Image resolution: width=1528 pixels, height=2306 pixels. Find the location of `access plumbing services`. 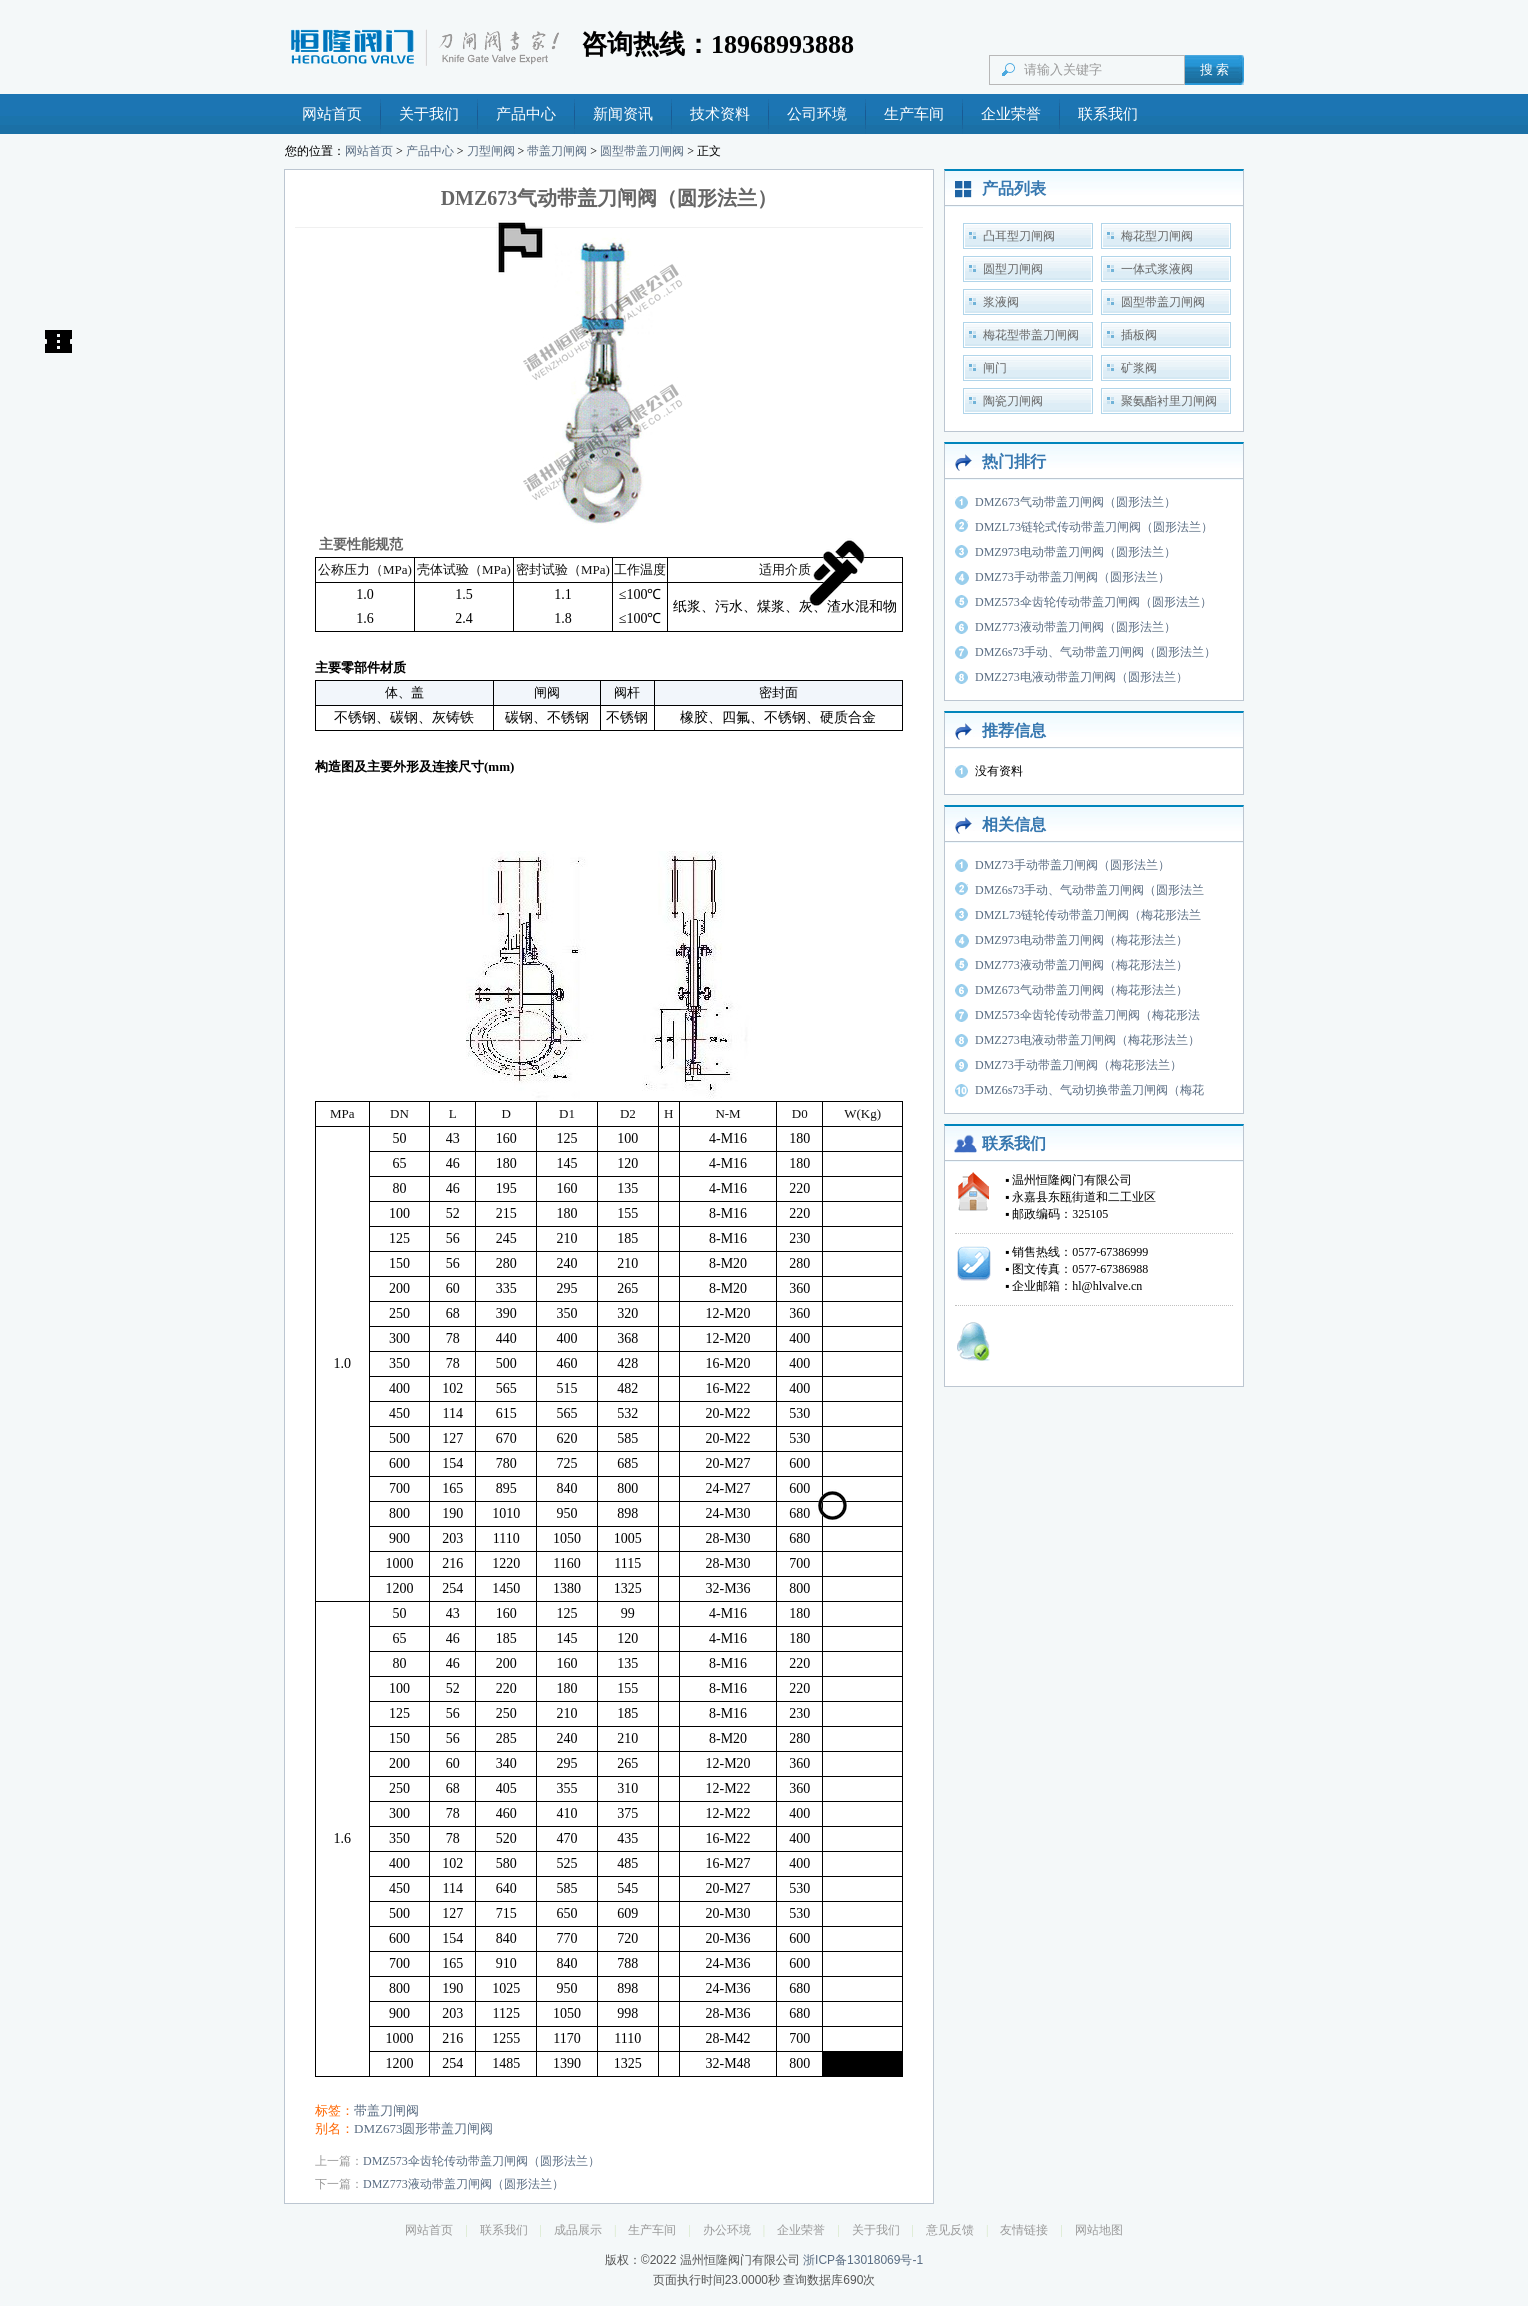

access plumbing services is located at coordinates (837, 573).